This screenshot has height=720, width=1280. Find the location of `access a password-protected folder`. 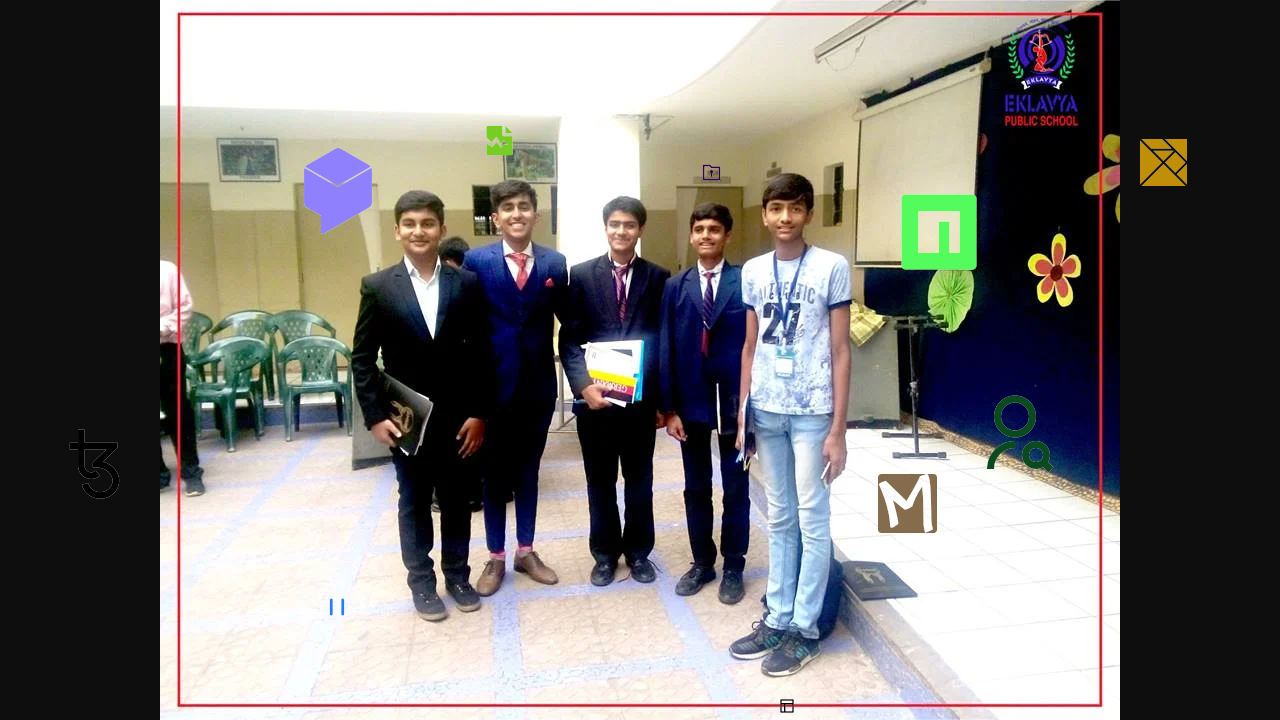

access a password-protected folder is located at coordinates (711, 172).